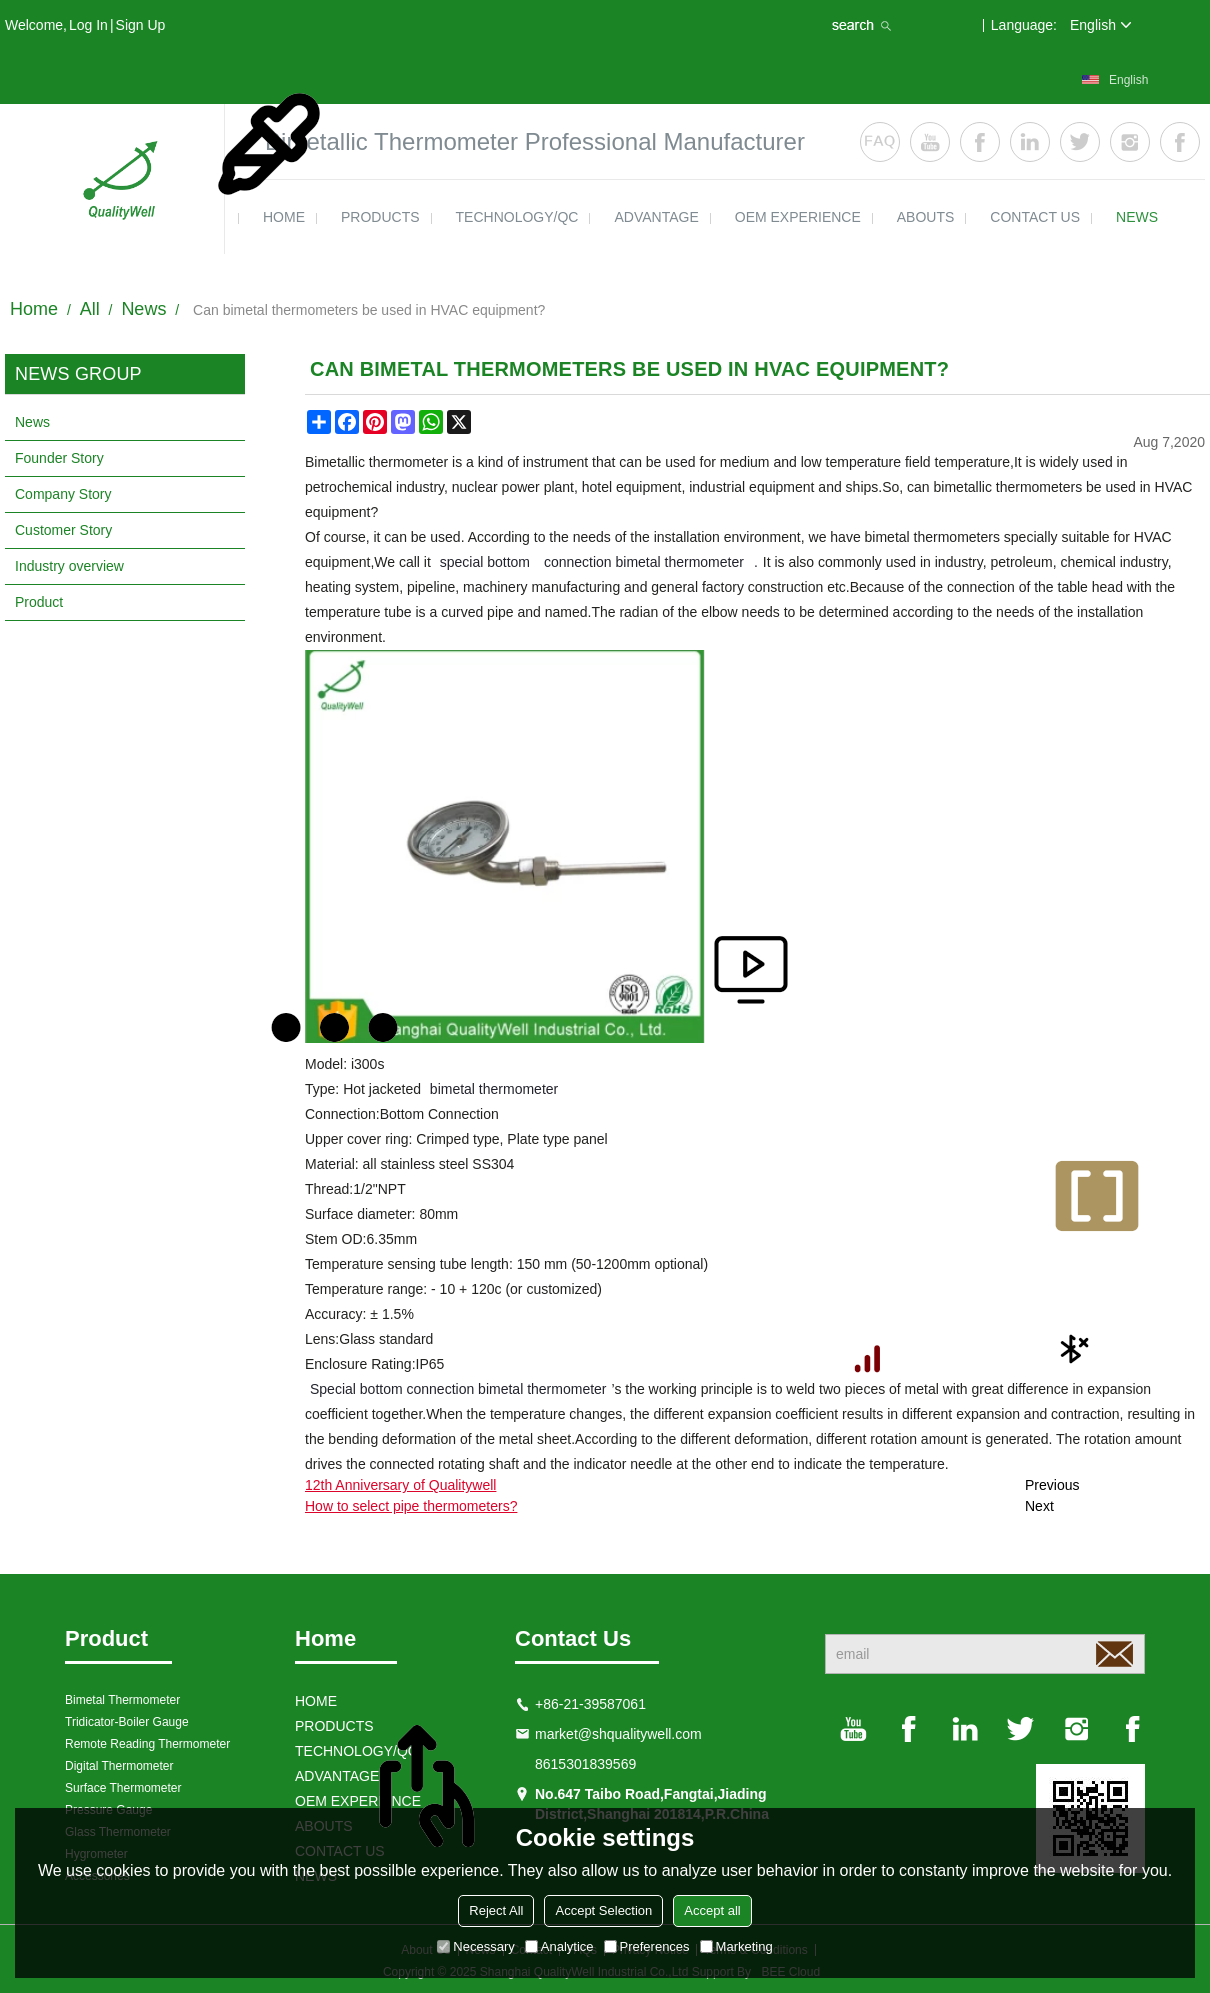  I want to click on indicates medium cellular signal strength, so click(879, 1352).